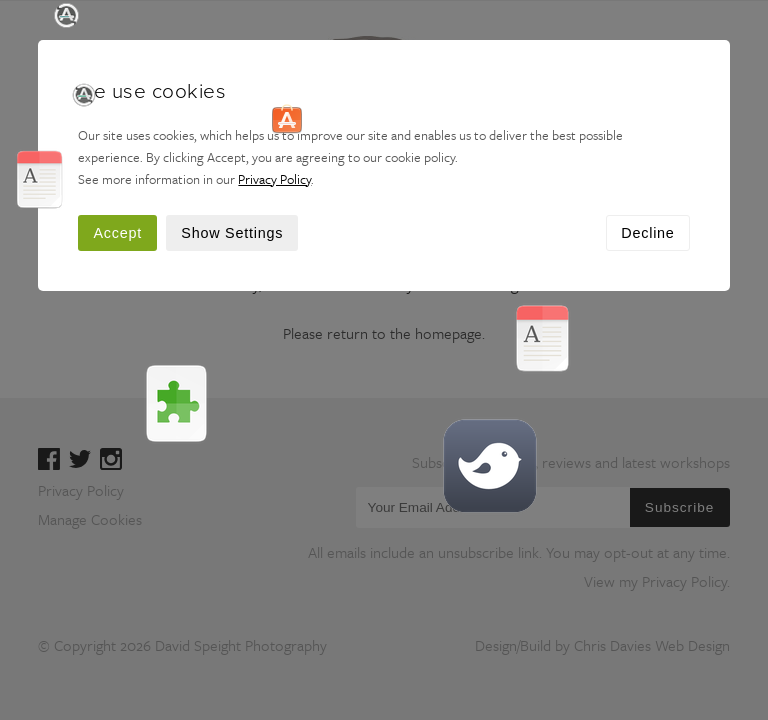 The height and width of the screenshot is (720, 768). Describe the element at coordinates (66, 15) in the screenshot. I see `open the software update manager` at that location.